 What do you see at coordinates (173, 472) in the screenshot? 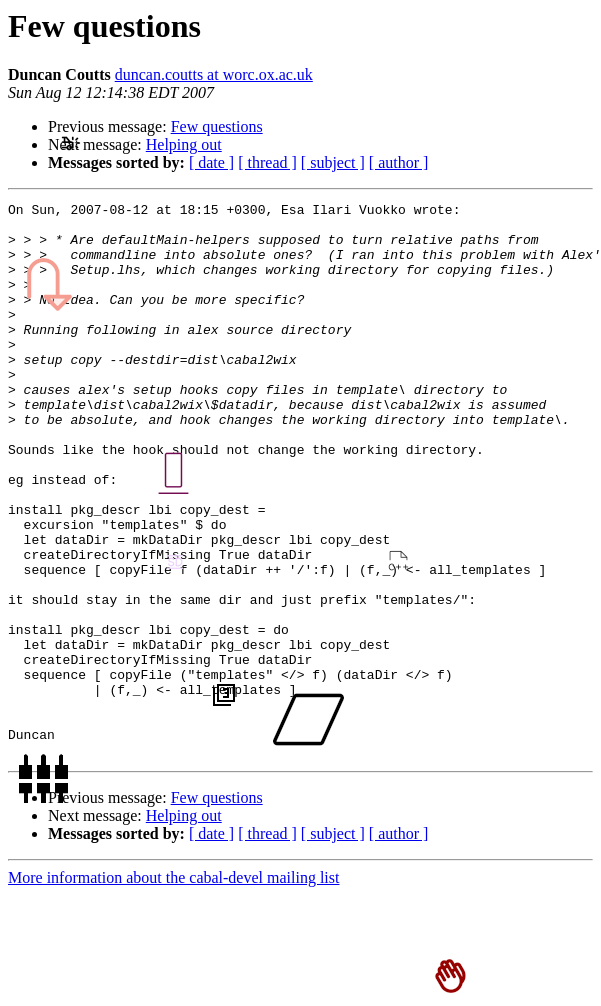
I see `align object to bottom edge` at bounding box center [173, 472].